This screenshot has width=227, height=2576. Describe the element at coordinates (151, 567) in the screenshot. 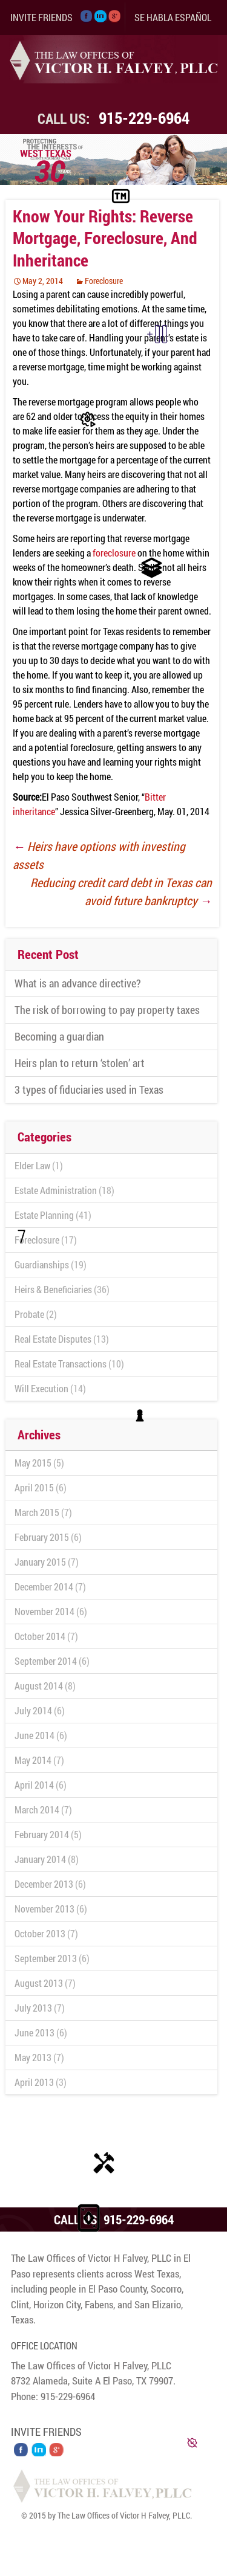

I see `send layer to back` at that location.